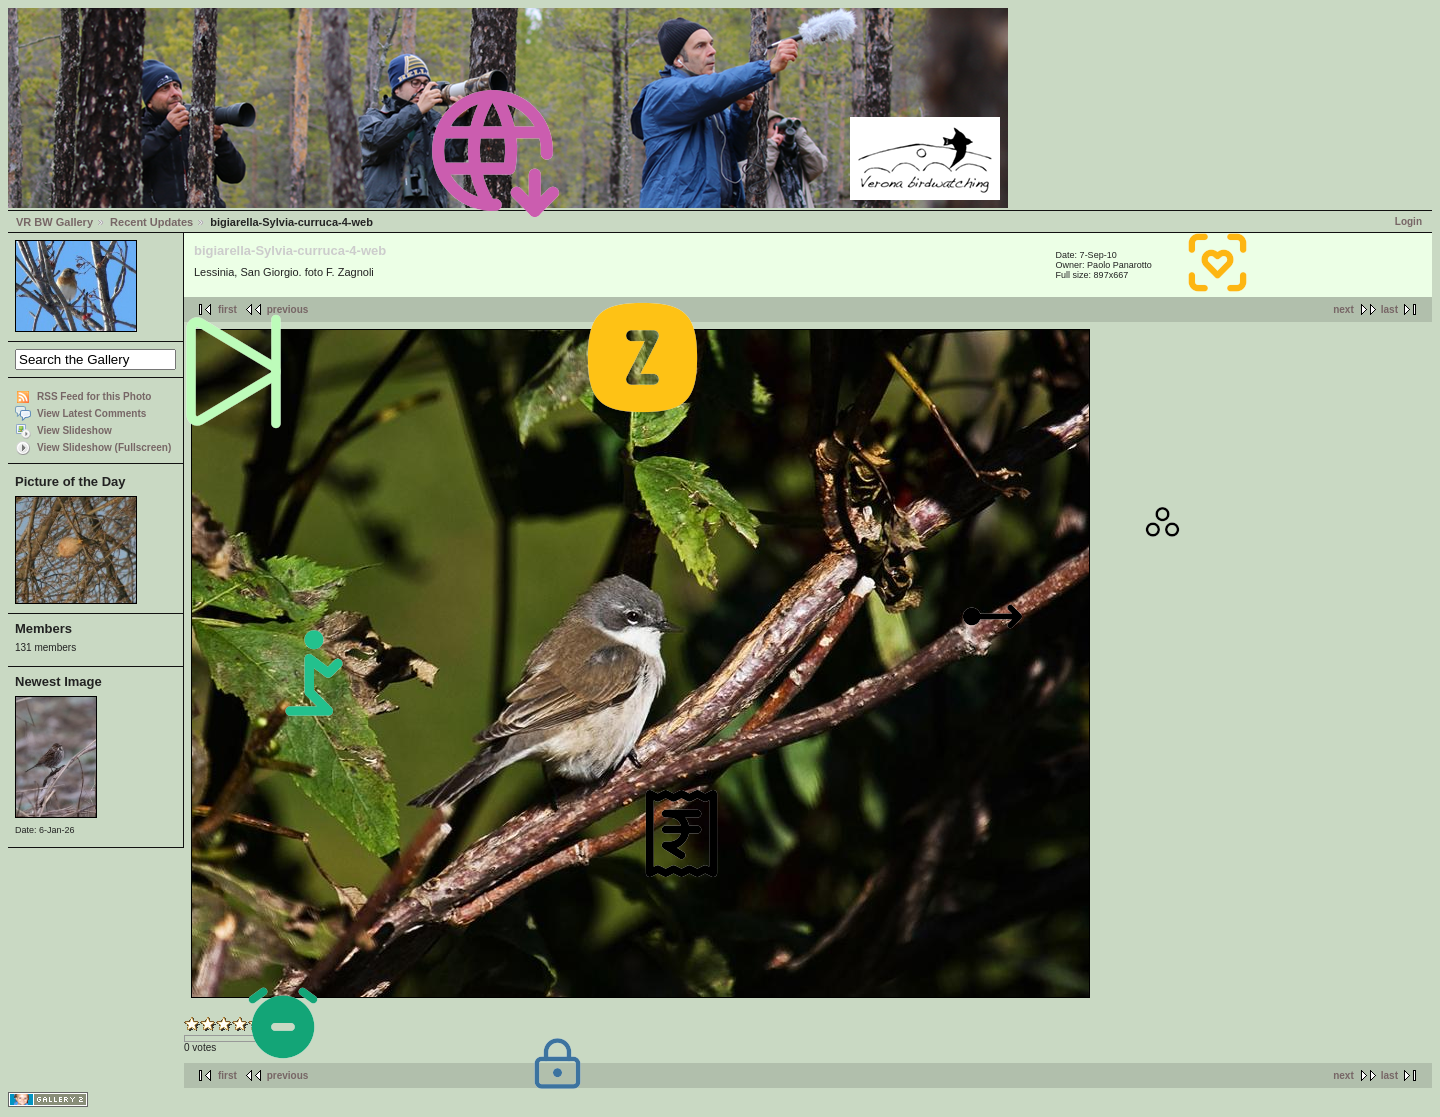 The image size is (1440, 1117). I want to click on group or cluster related items, so click(1162, 522).